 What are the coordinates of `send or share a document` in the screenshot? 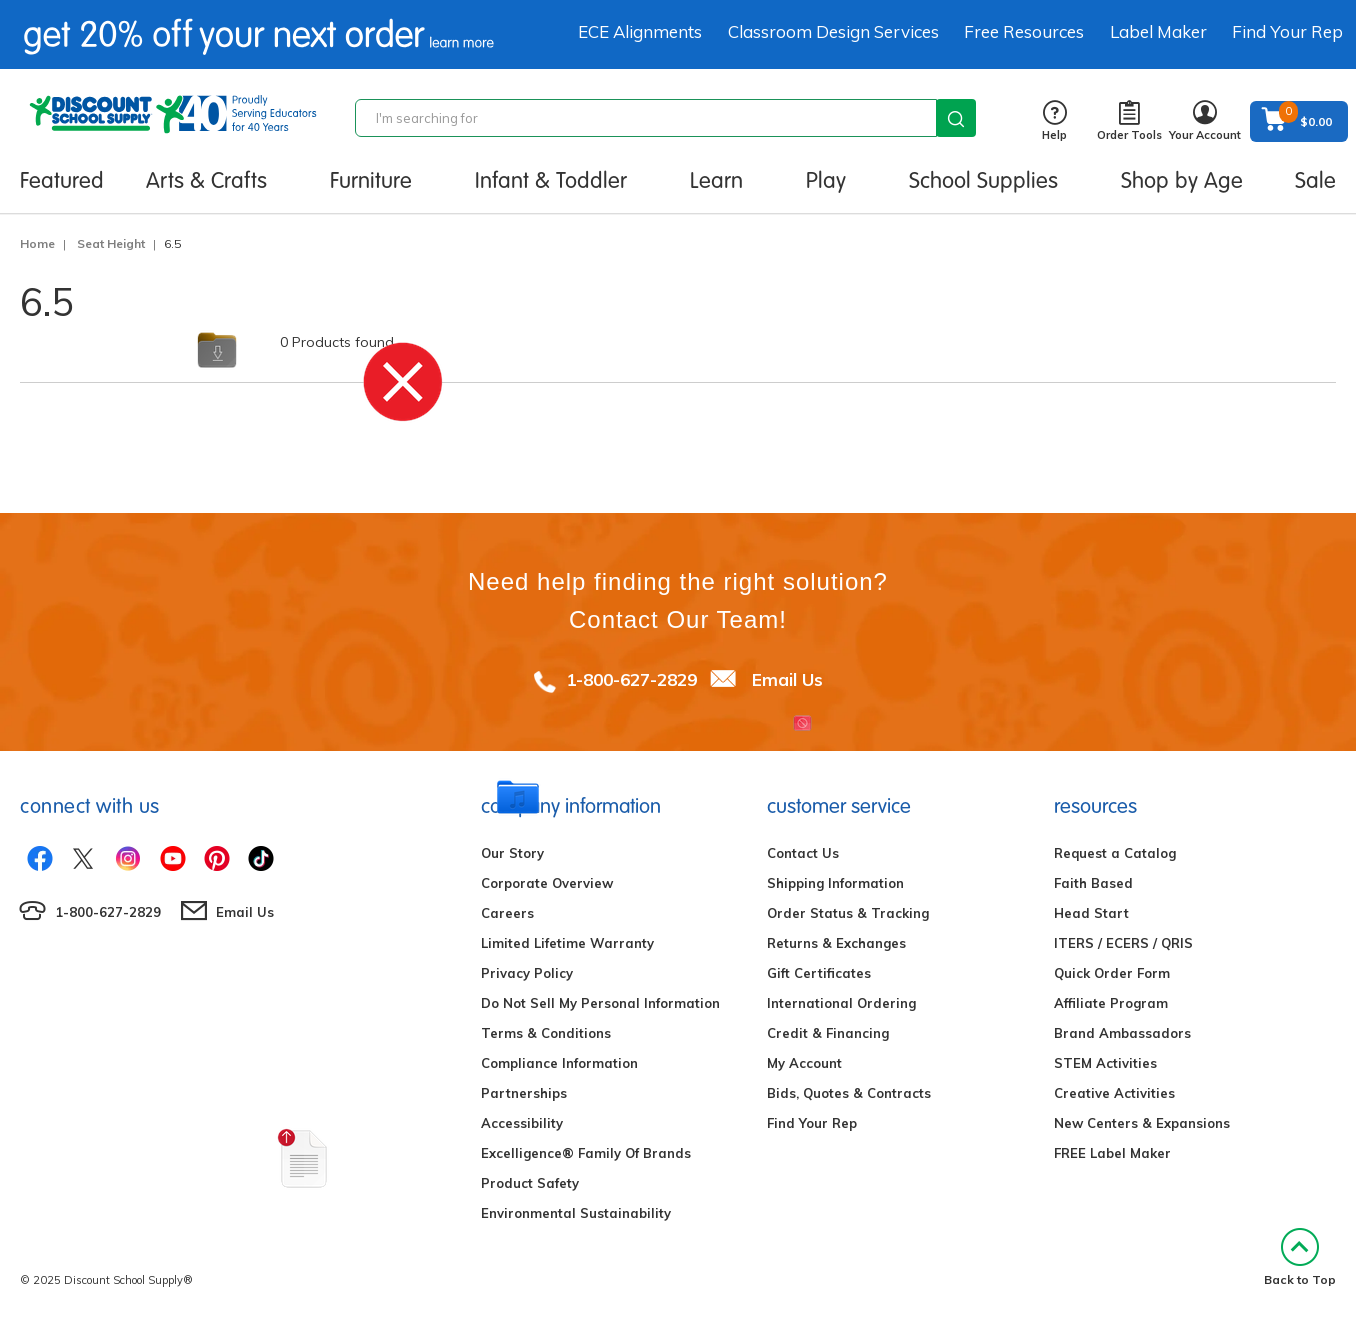 It's located at (304, 1159).